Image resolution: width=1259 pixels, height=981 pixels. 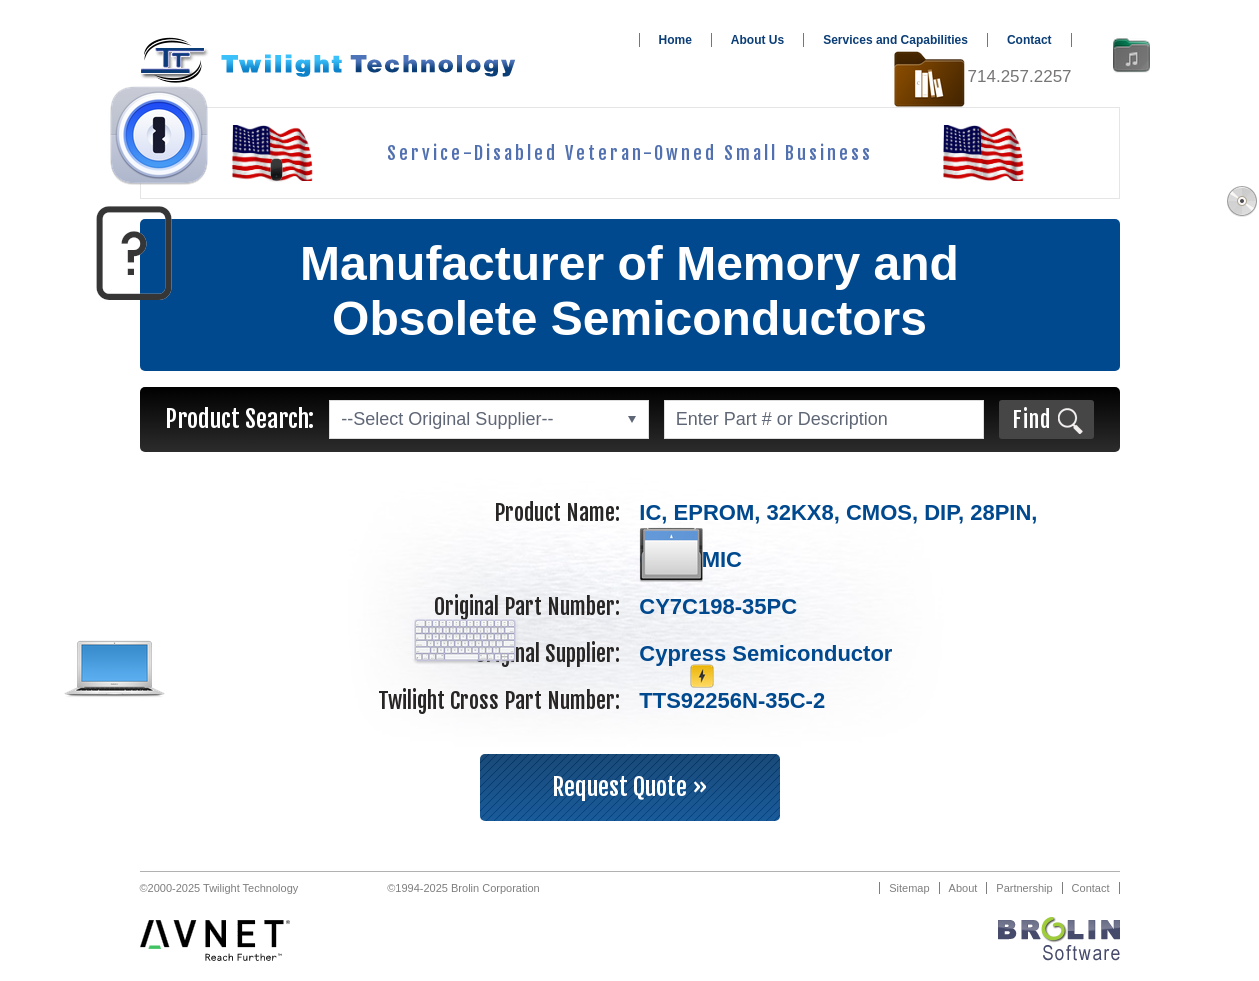 What do you see at coordinates (134, 250) in the screenshot?
I see `access help documentation` at bounding box center [134, 250].